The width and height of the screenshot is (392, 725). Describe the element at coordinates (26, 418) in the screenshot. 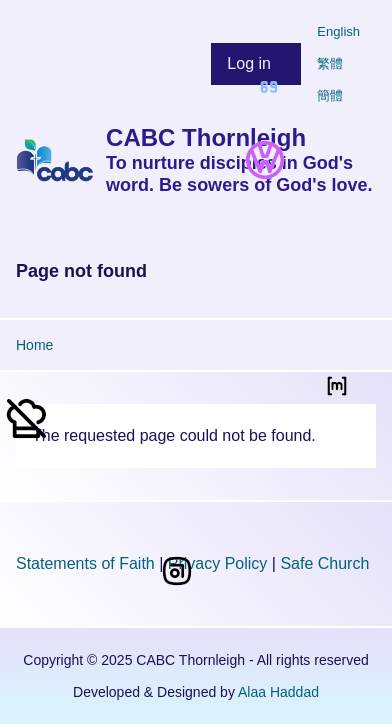

I see `disable cooking or recipe mode` at that location.